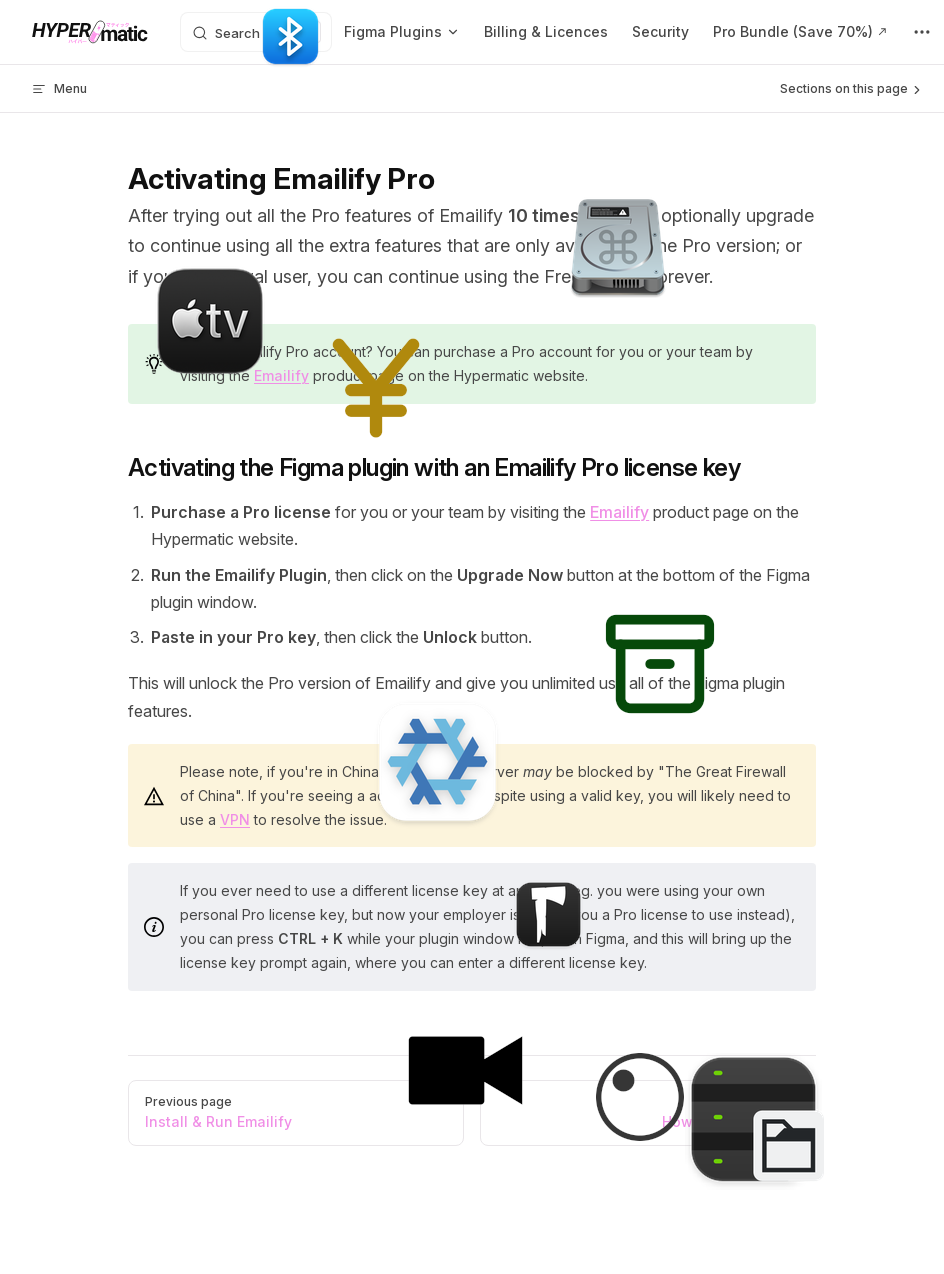 Image resolution: width=944 pixels, height=1274 pixels. Describe the element at coordinates (437, 762) in the screenshot. I see `open nixos configuration or settings` at that location.